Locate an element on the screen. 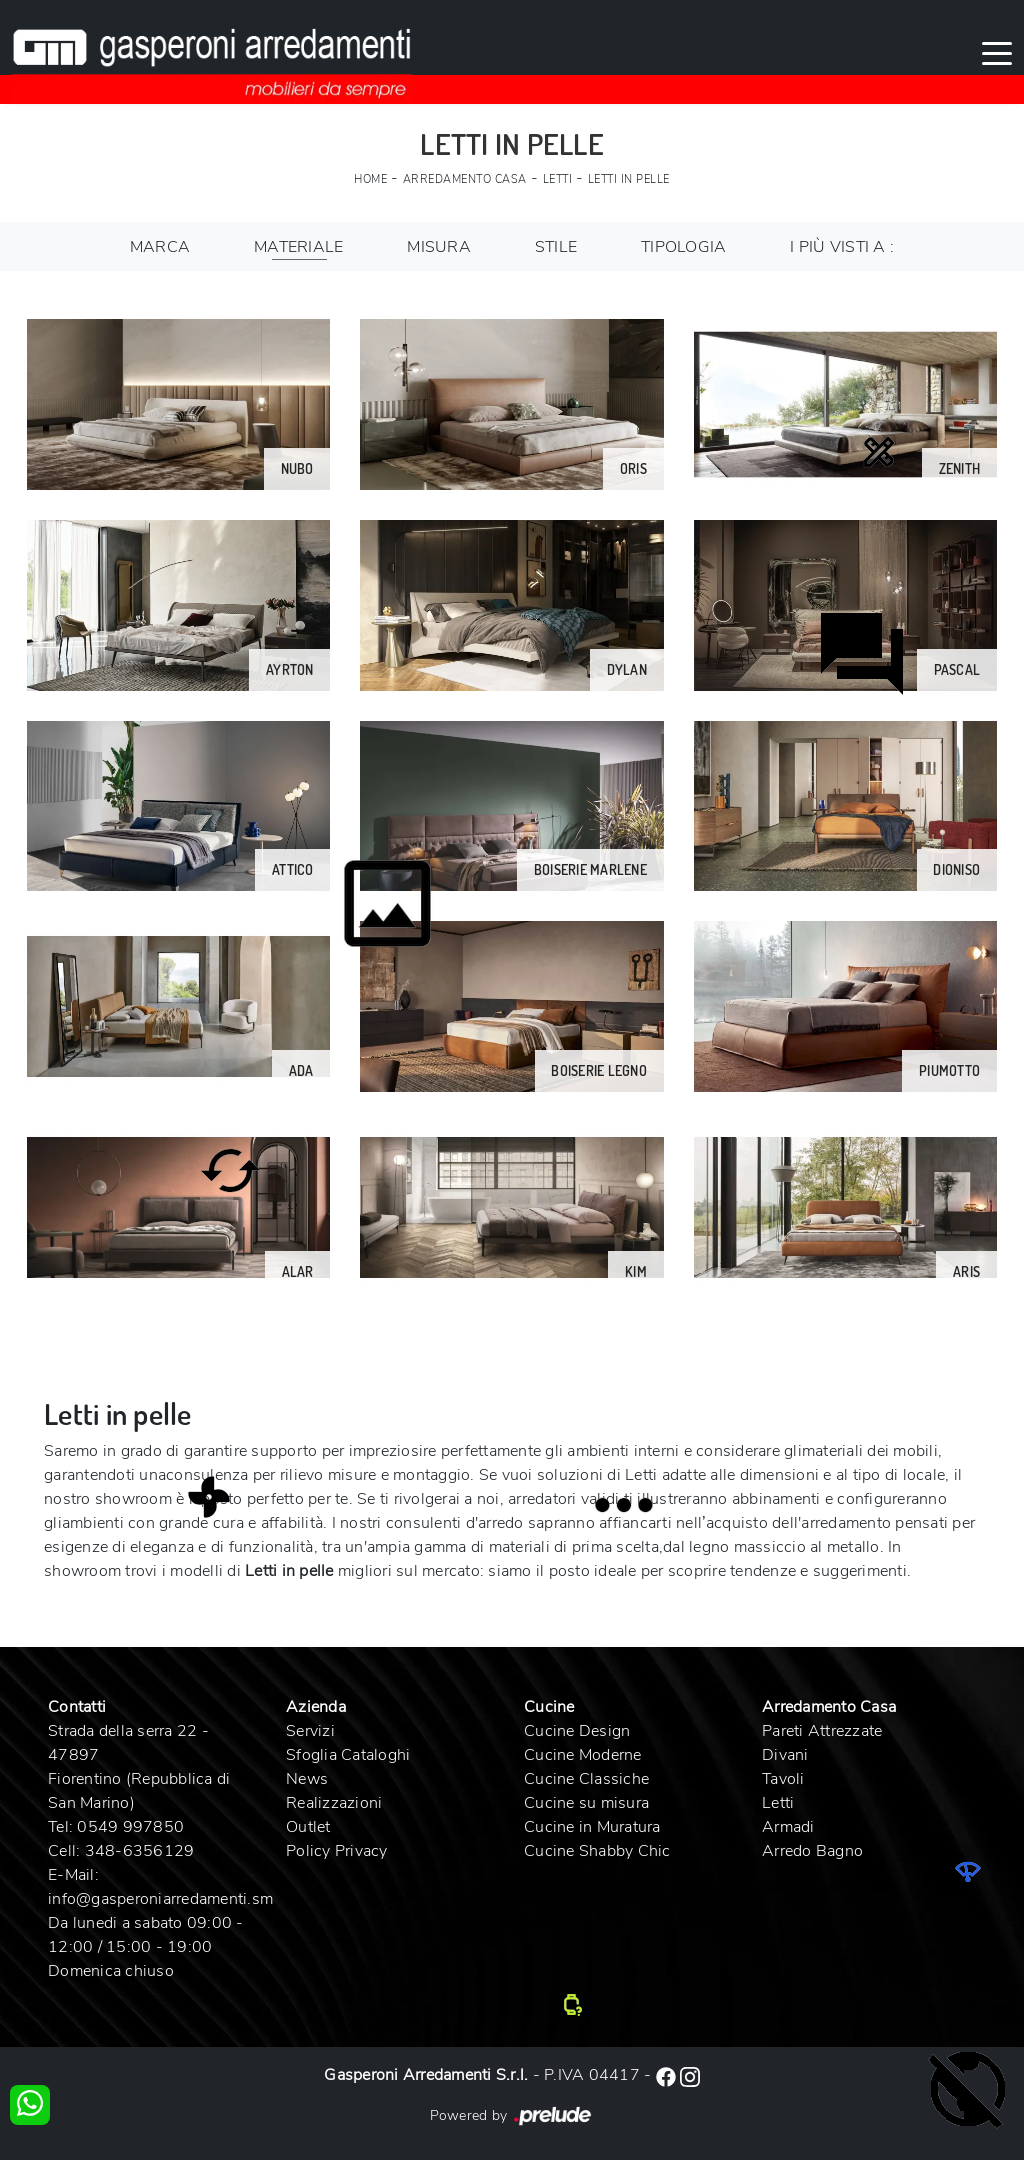 This screenshot has height=2160, width=1024. open chat or messaging is located at coordinates (862, 654).